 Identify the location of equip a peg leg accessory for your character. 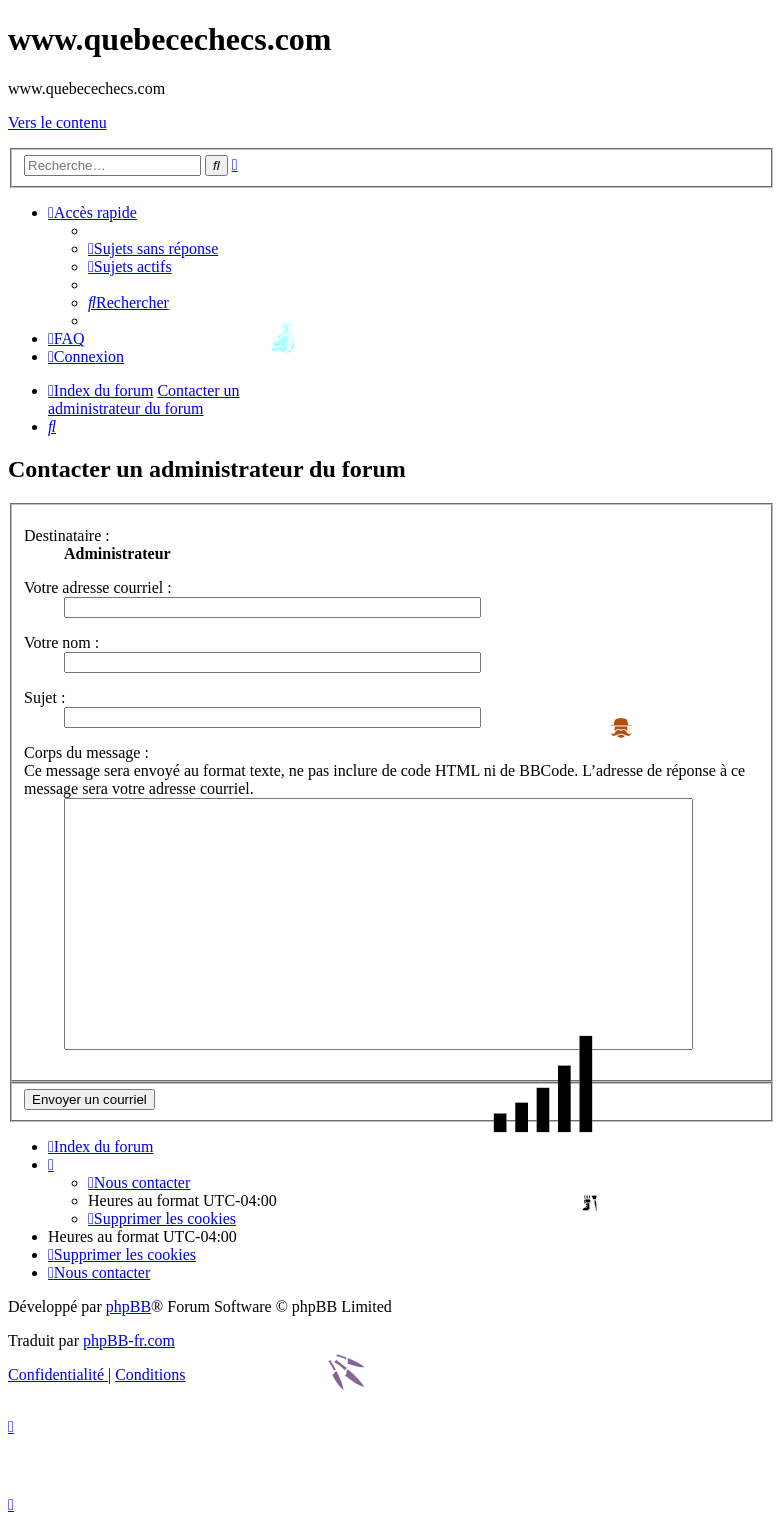
(590, 1203).